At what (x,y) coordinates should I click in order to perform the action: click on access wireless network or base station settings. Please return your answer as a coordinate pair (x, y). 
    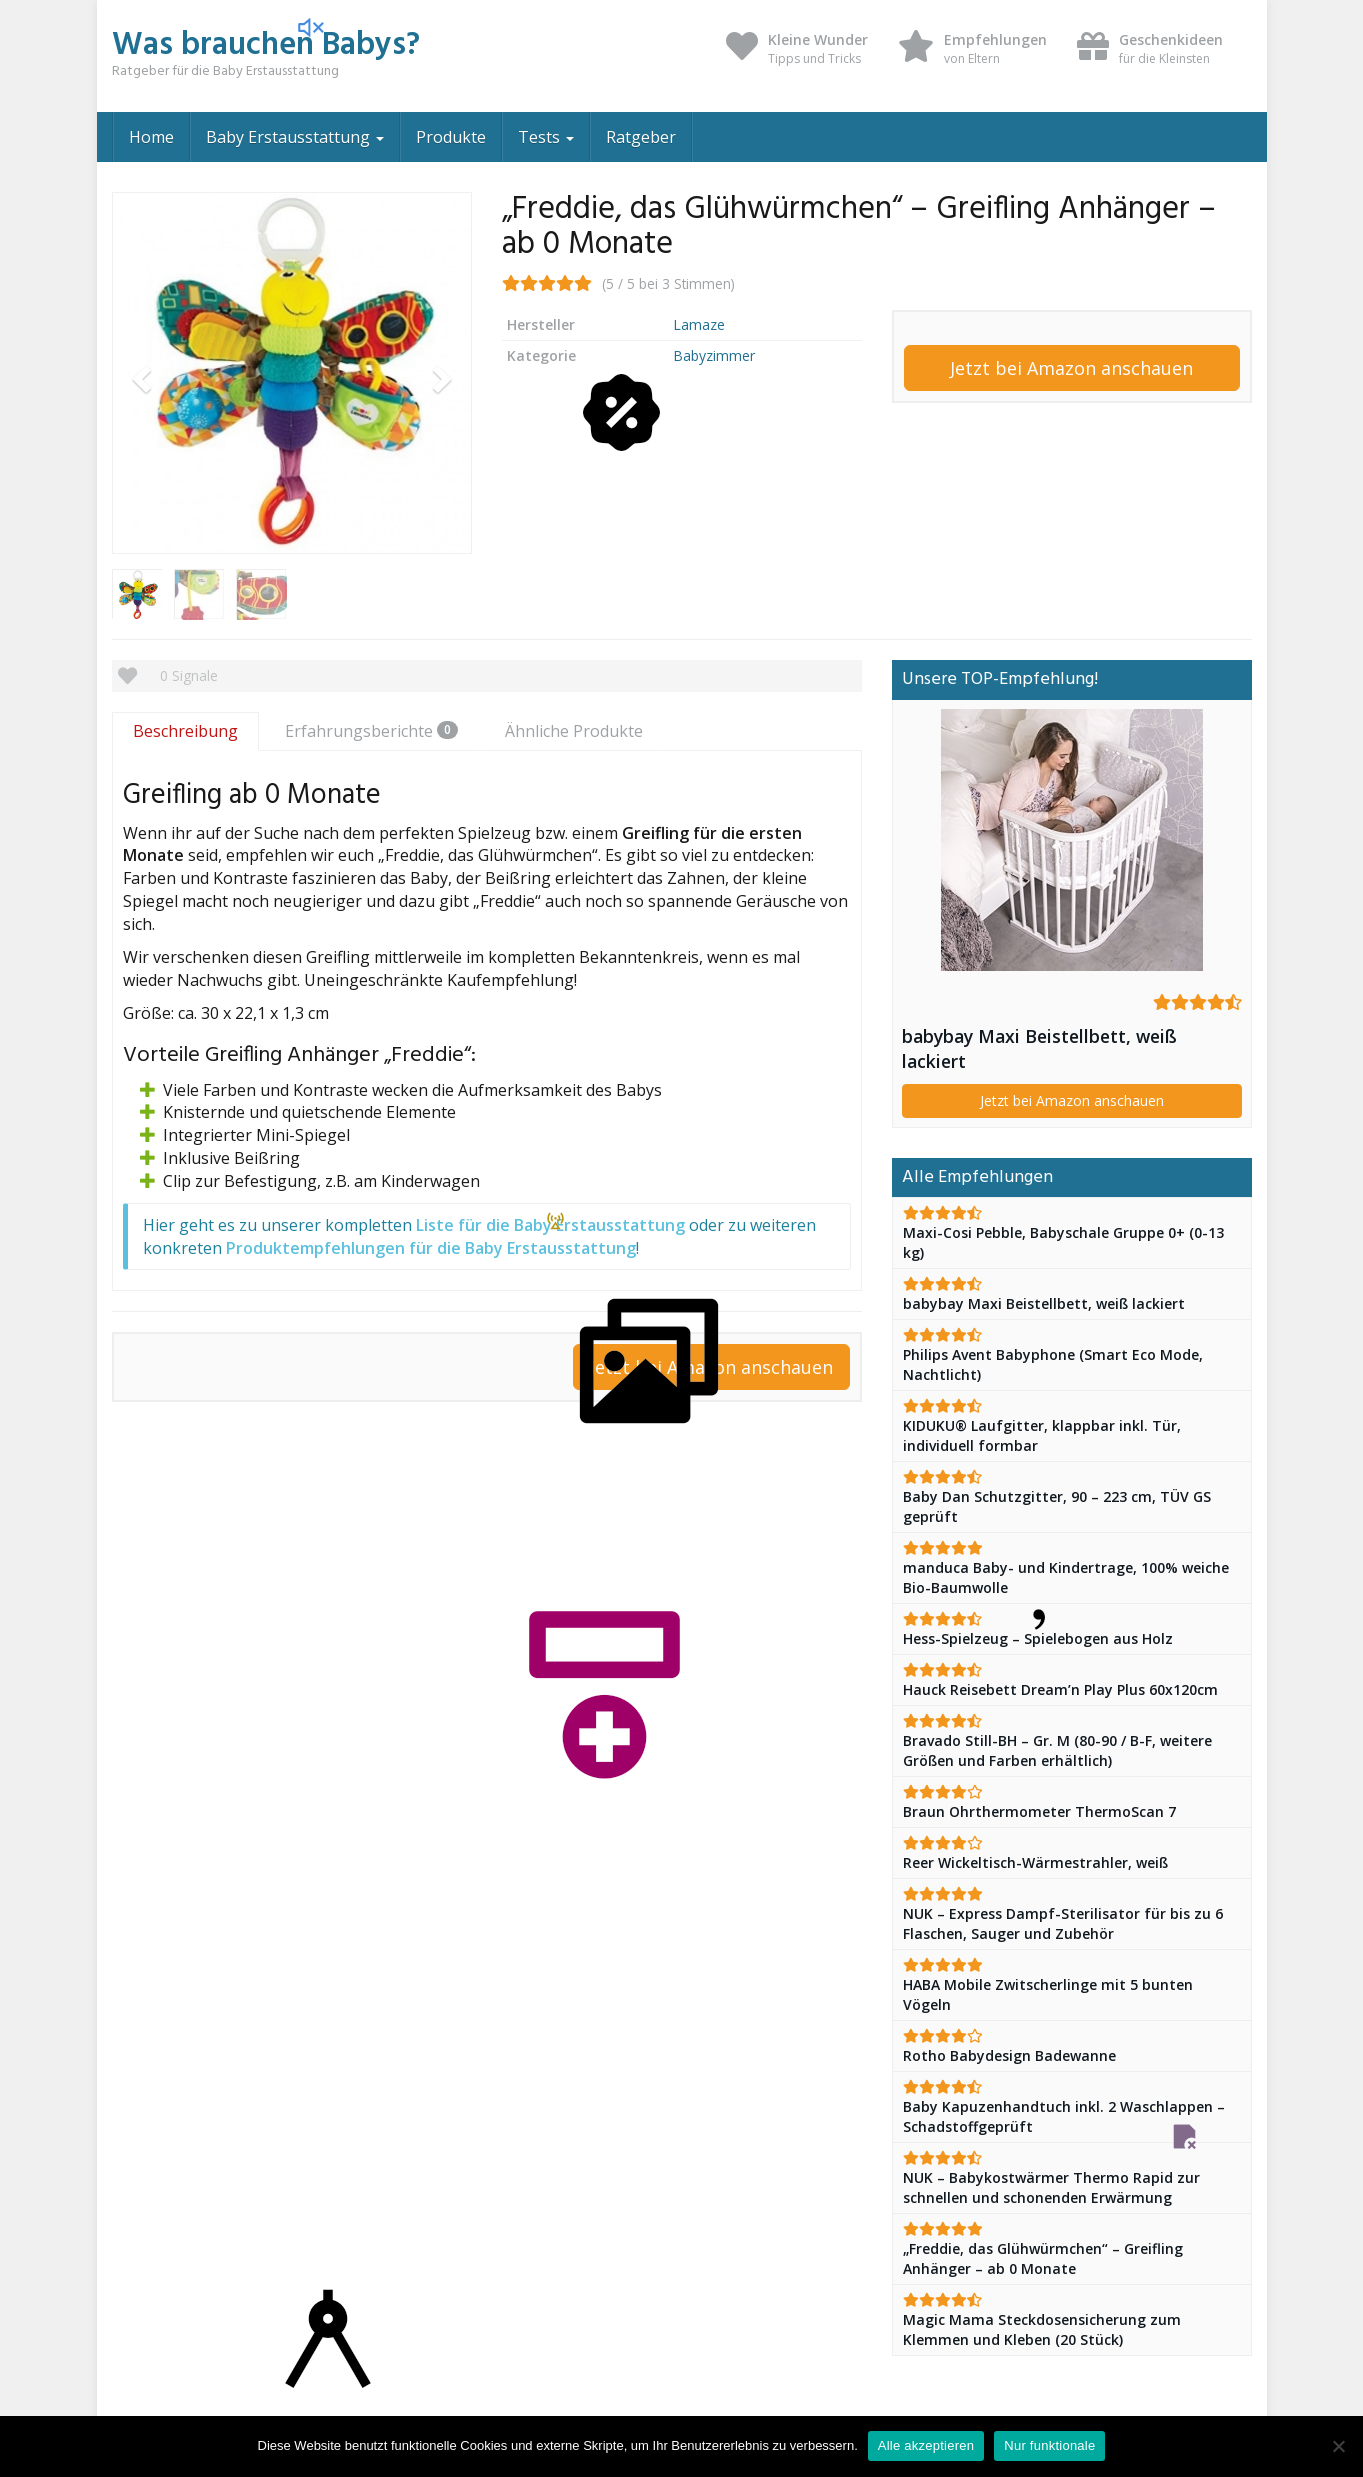
    Looking at the image, I should click on (555, 1220).